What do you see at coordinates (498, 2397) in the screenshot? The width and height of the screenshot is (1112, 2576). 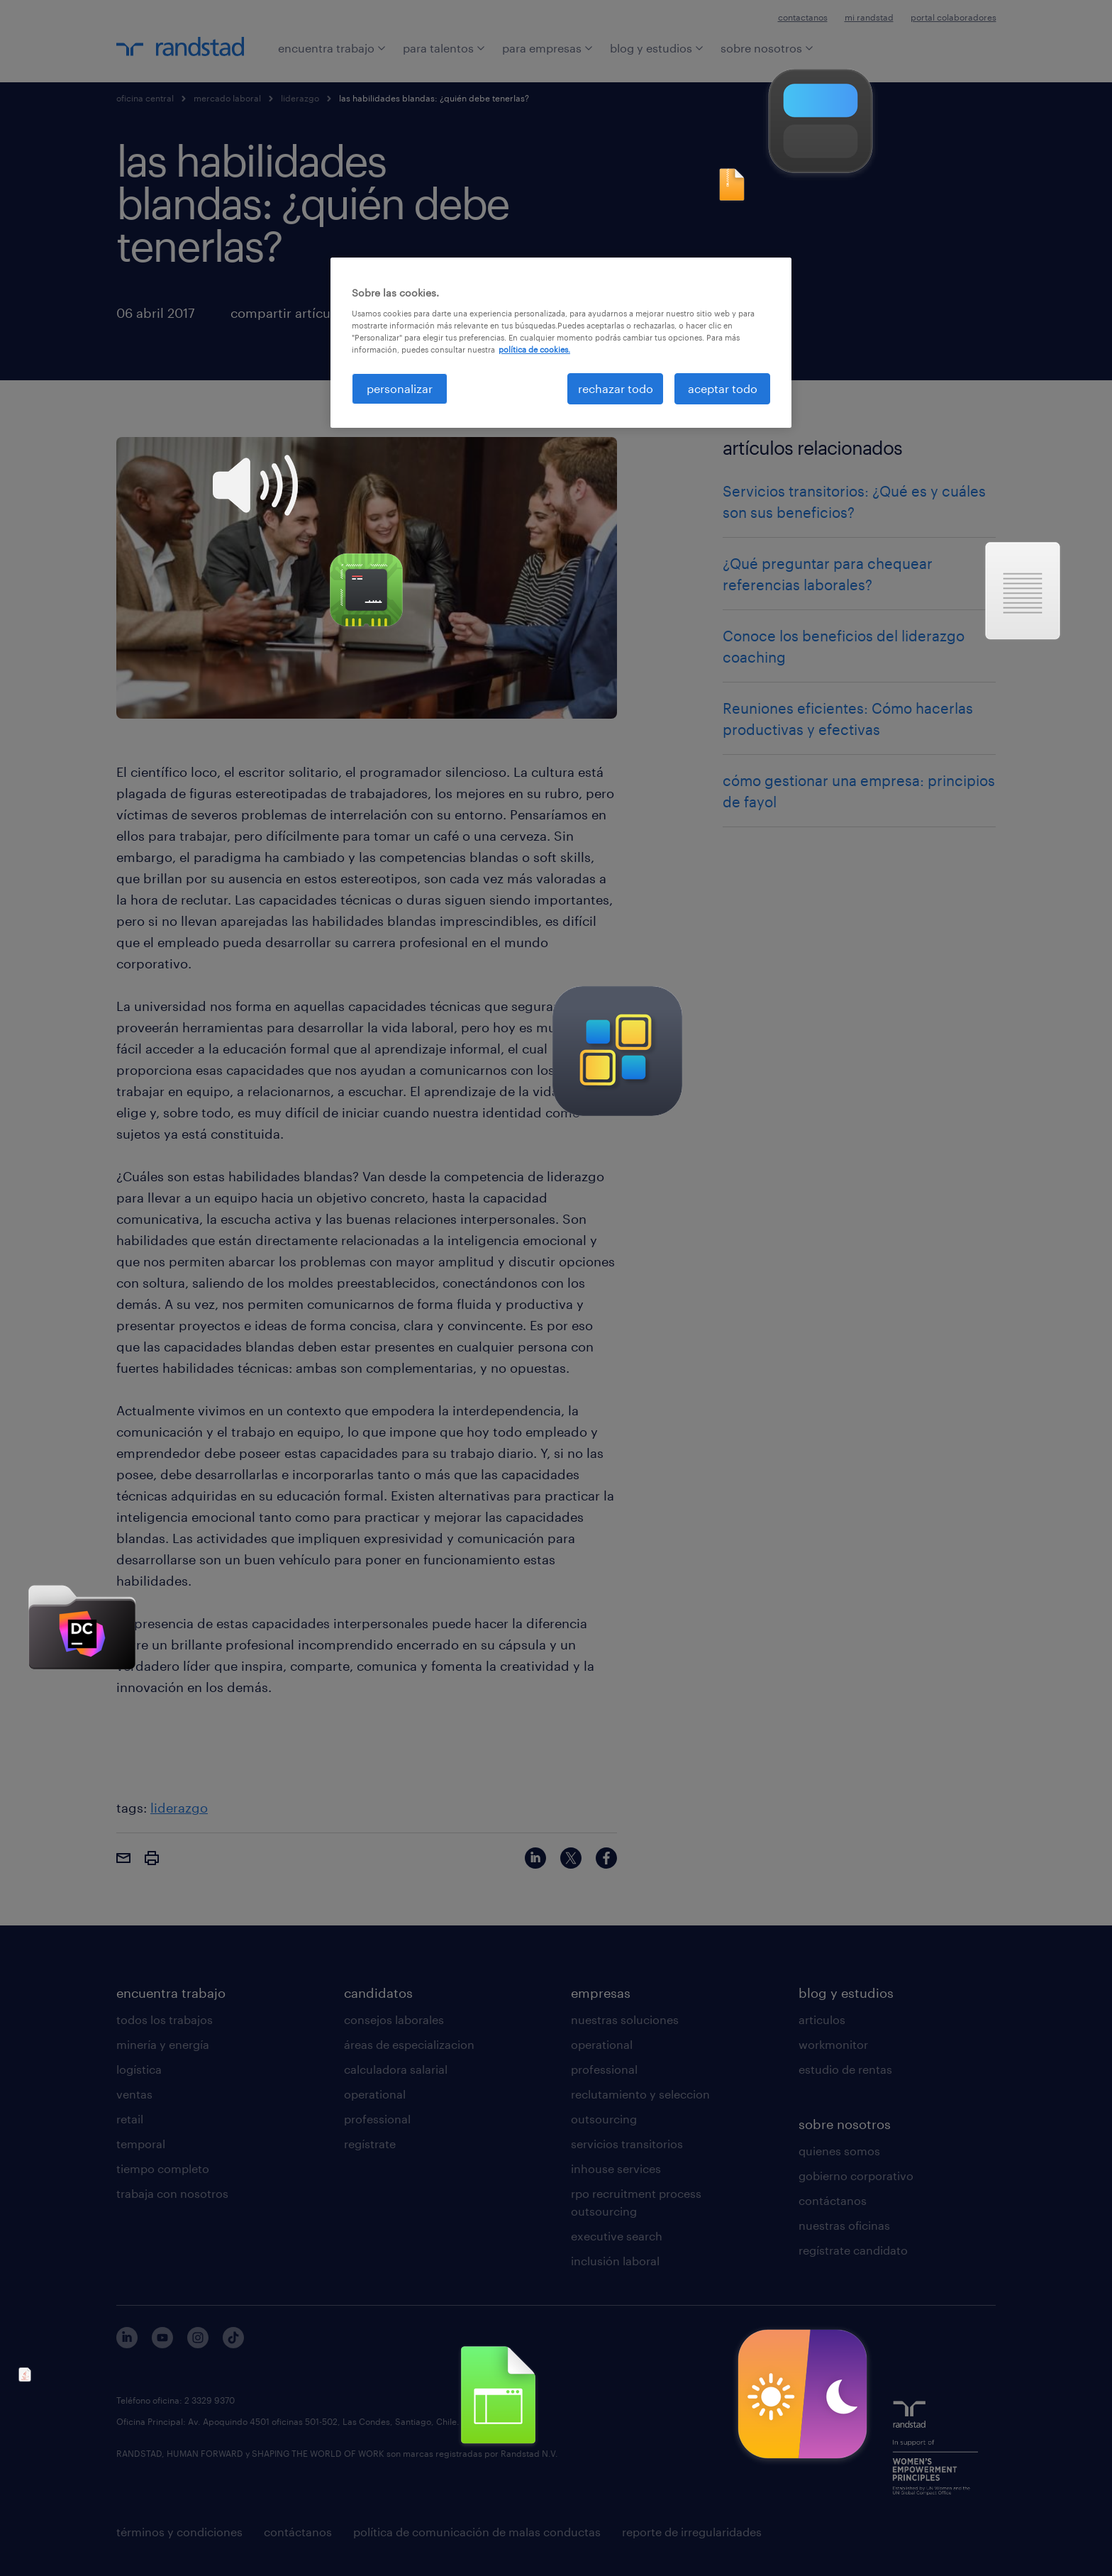 I see `a QML source code file` at bounding box center [498, 2397].